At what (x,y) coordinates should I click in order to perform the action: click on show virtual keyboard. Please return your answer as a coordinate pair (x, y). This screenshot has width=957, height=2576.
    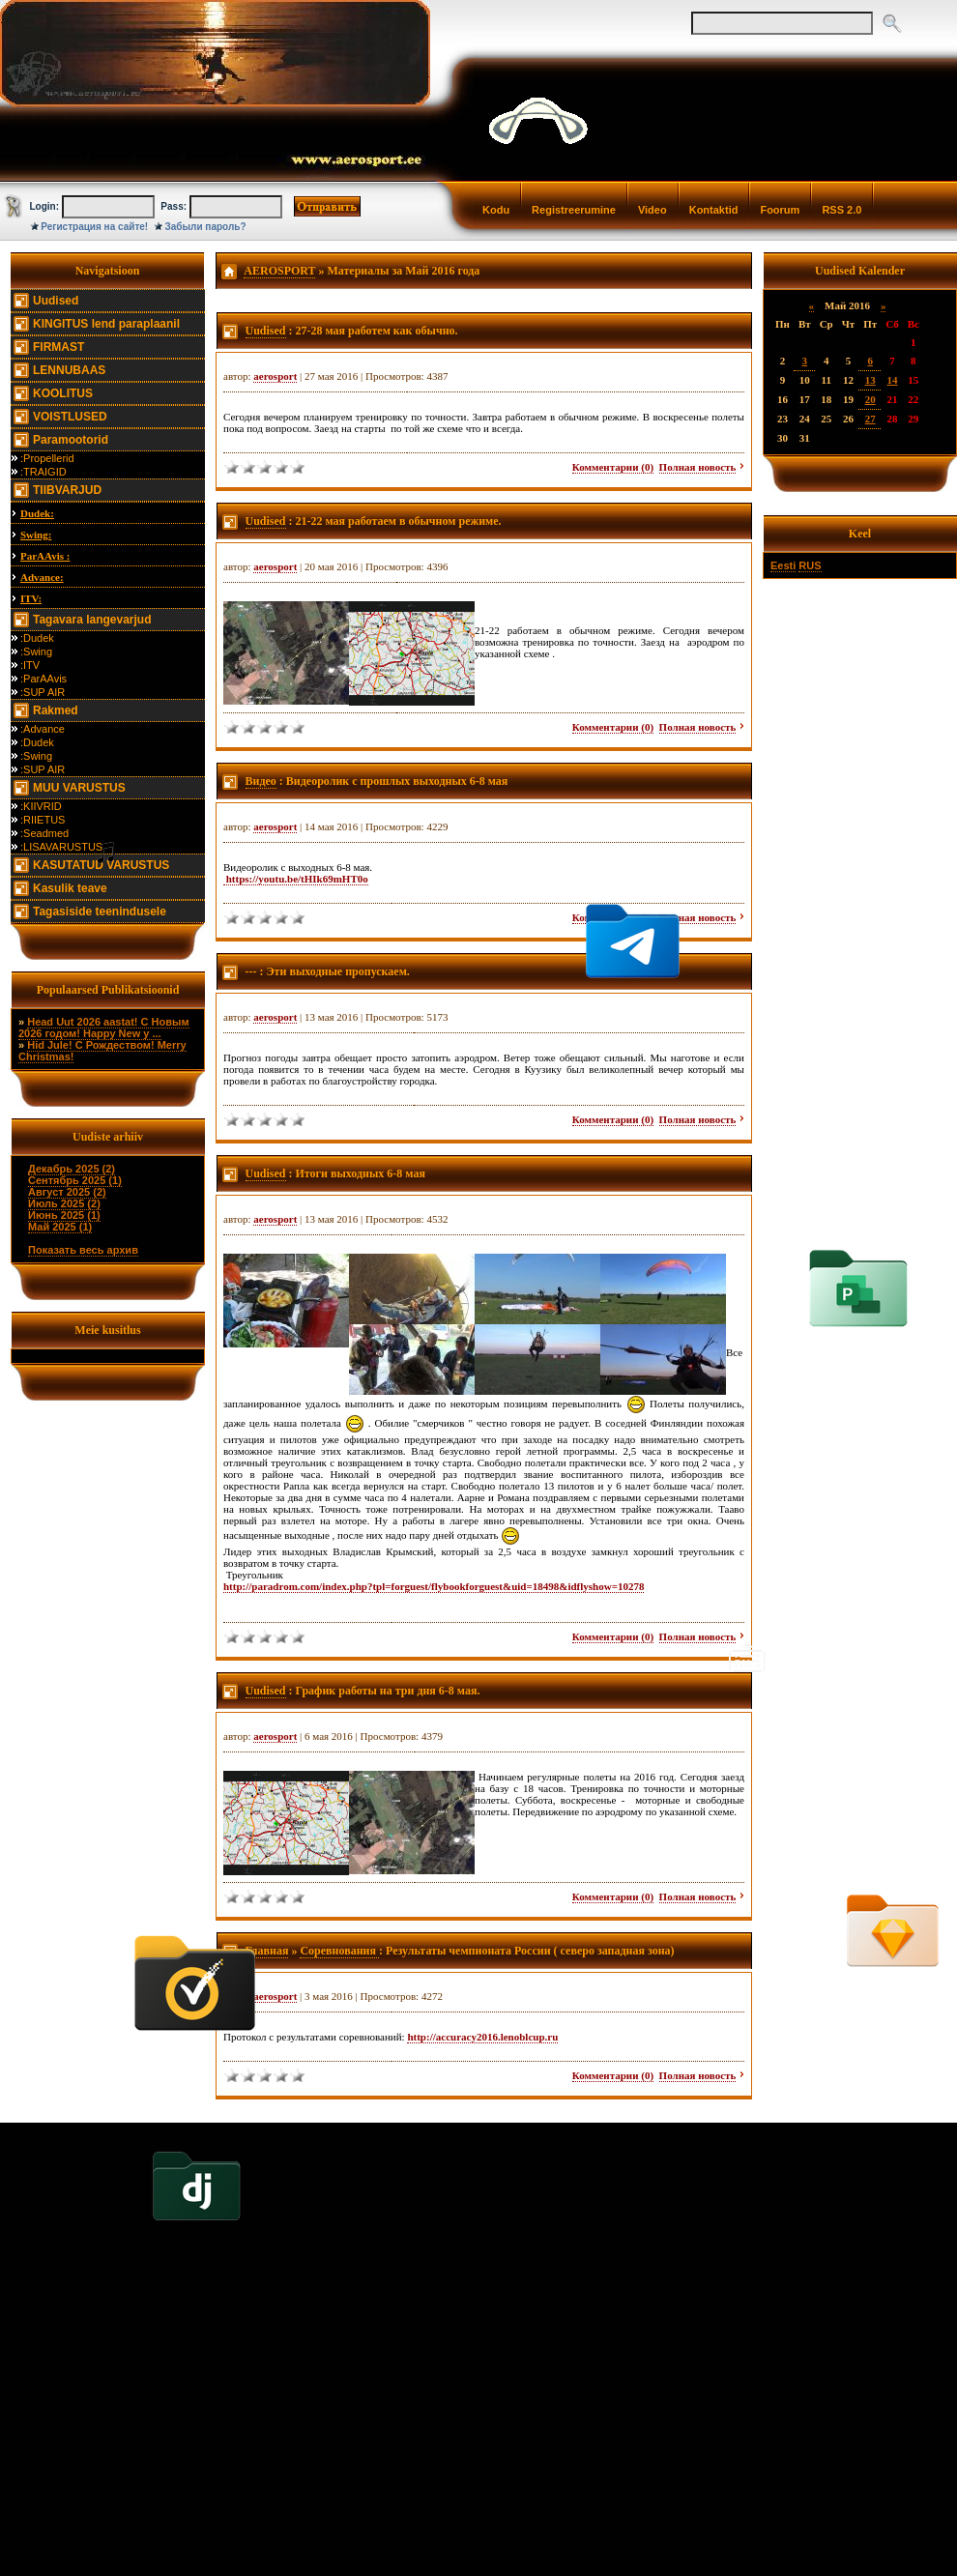
    Looking at the image, I should click on (747, 1657).